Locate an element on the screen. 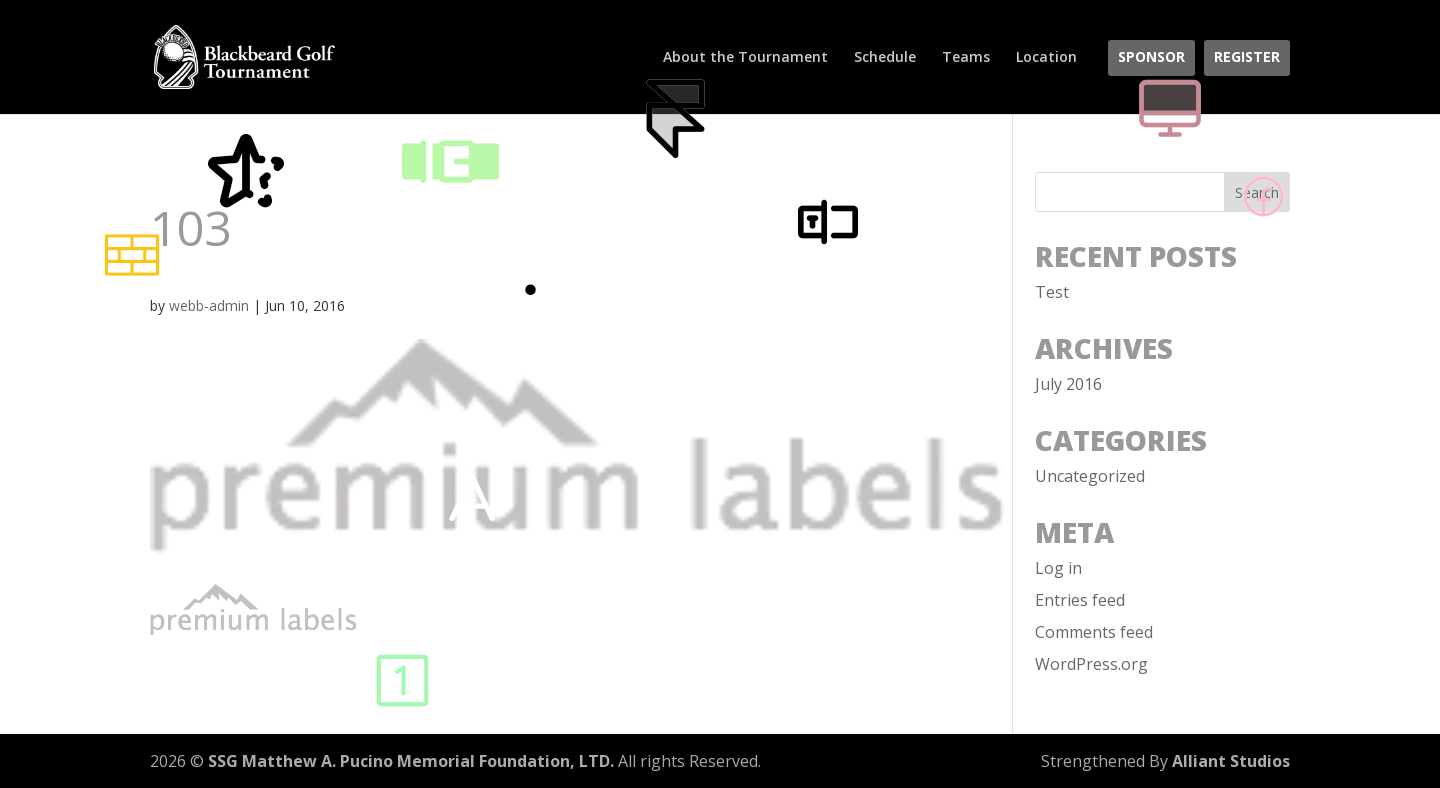 The image size is (1440, 788). switch to desktop view is located at coordinates (1170, 106).